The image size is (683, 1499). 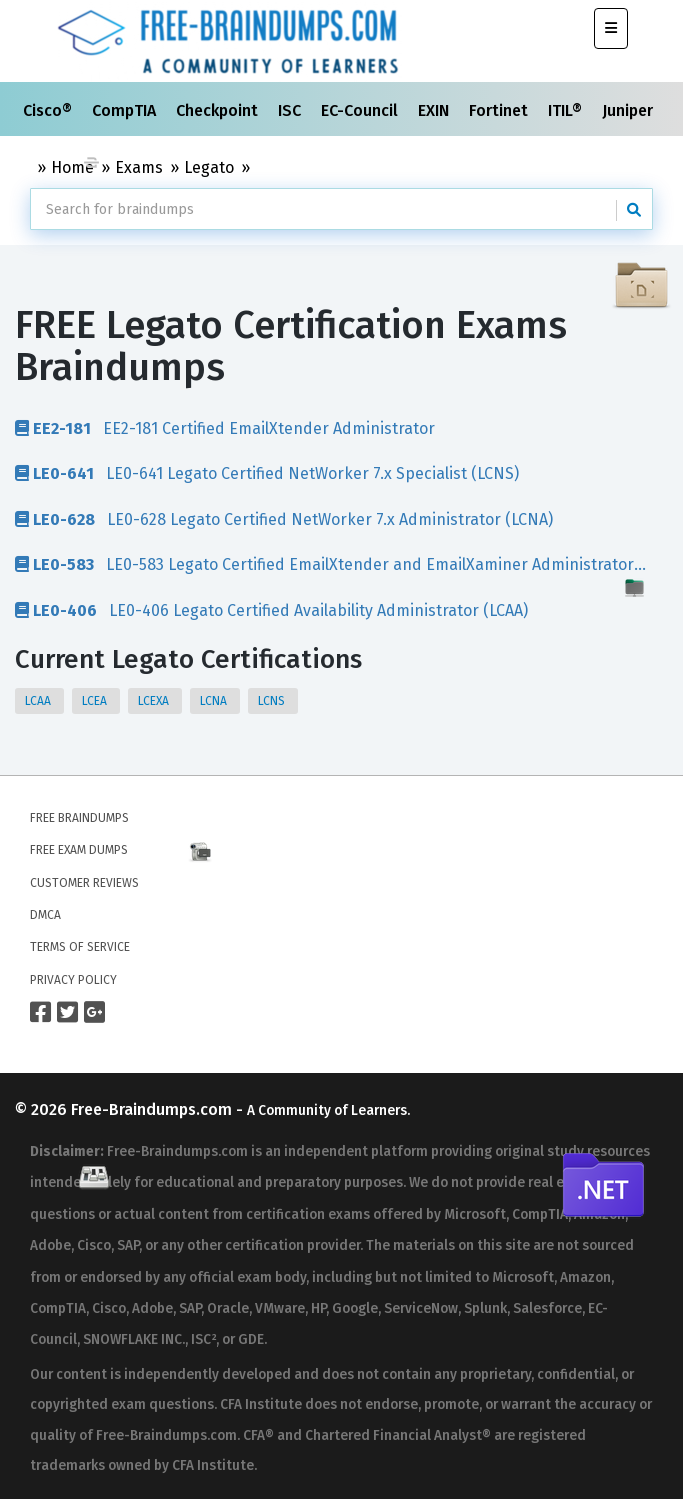 I want to click on apply strikethrough formatting to selected text, so click(x=91, y=162).